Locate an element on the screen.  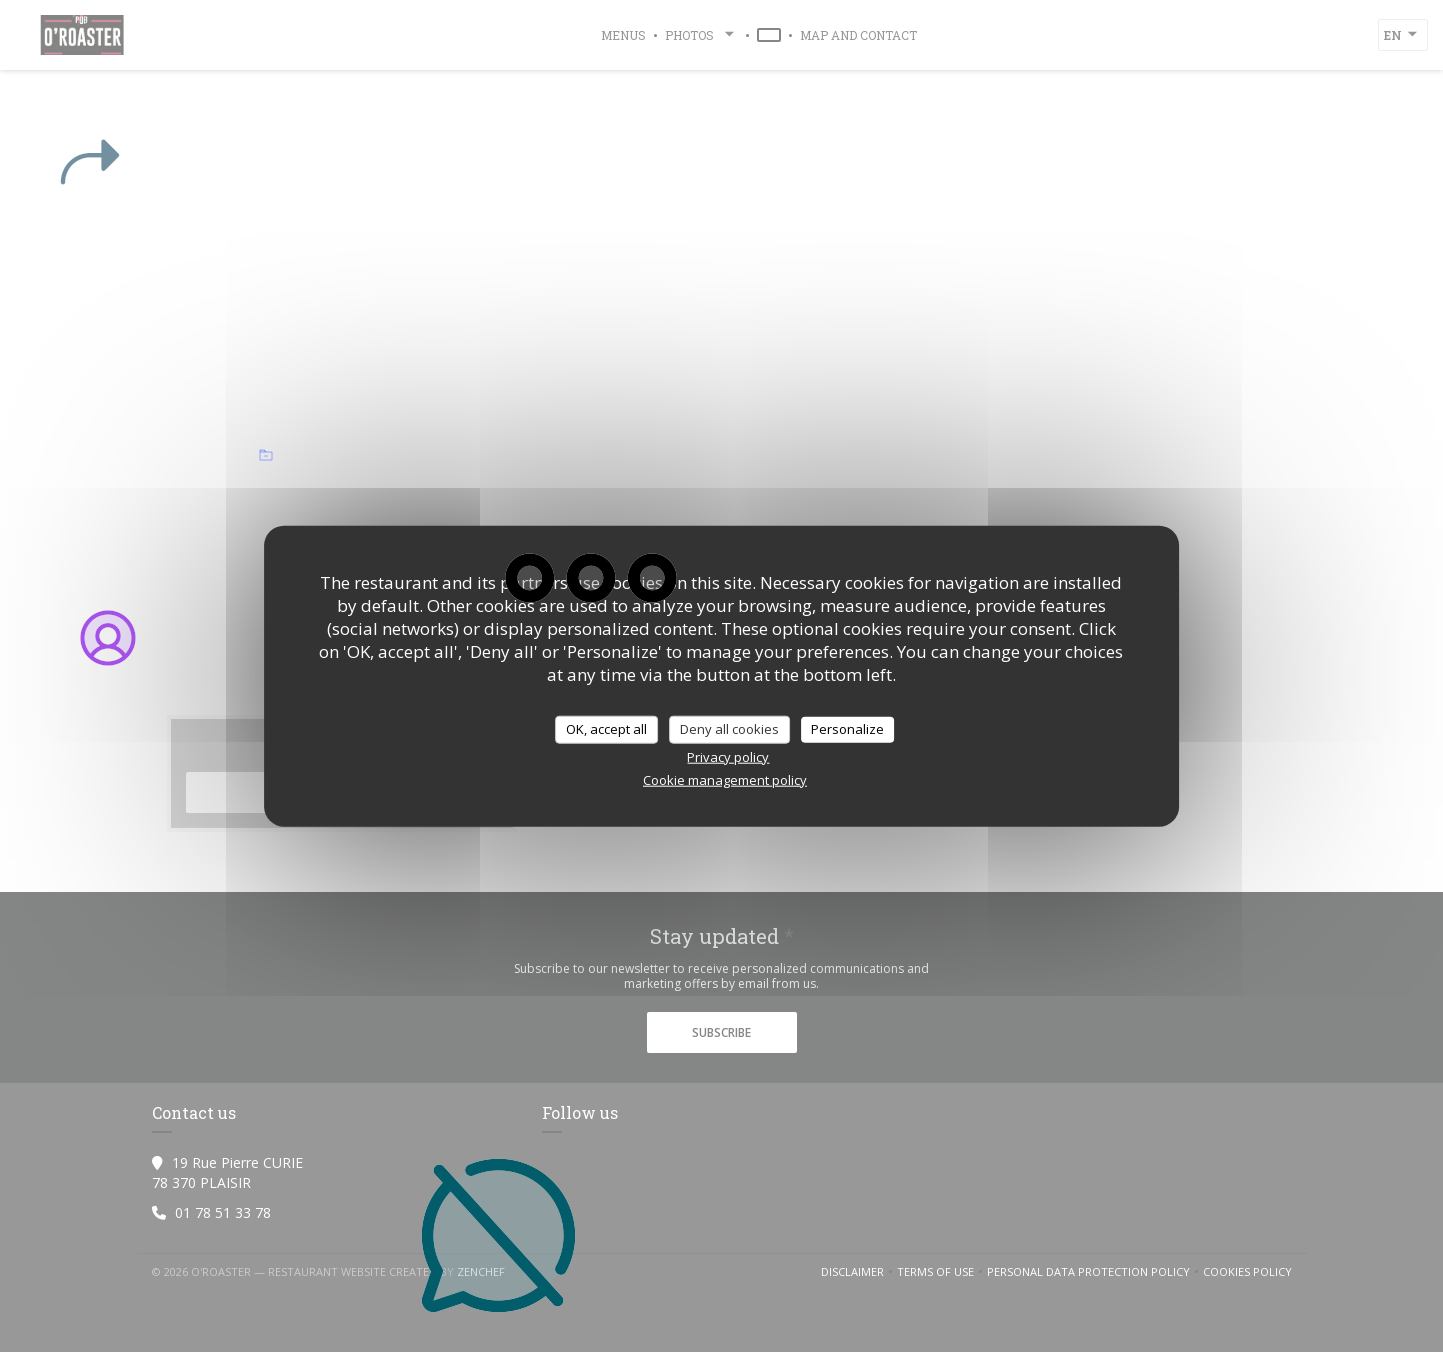
remove a folder from your files is located at coordinates (266, 455).